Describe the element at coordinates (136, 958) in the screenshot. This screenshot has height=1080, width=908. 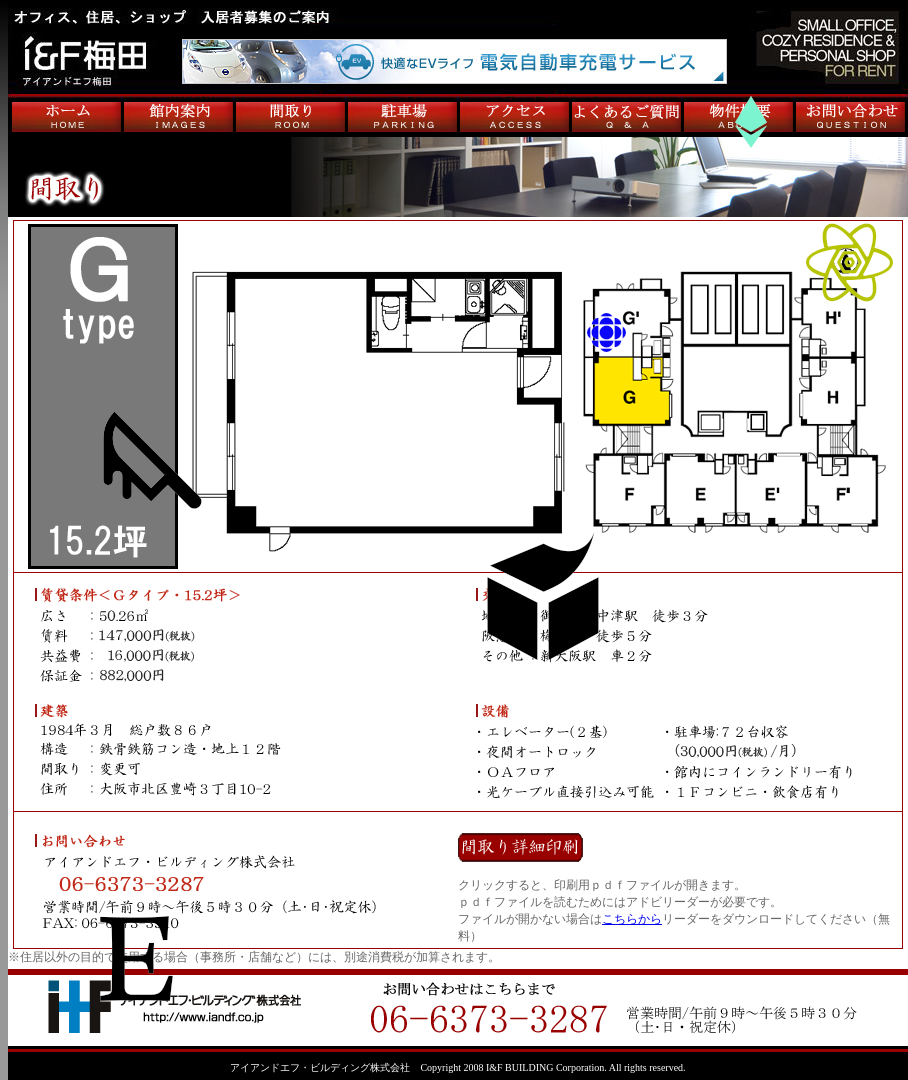
I see `open the Etsy app or website` at that location.